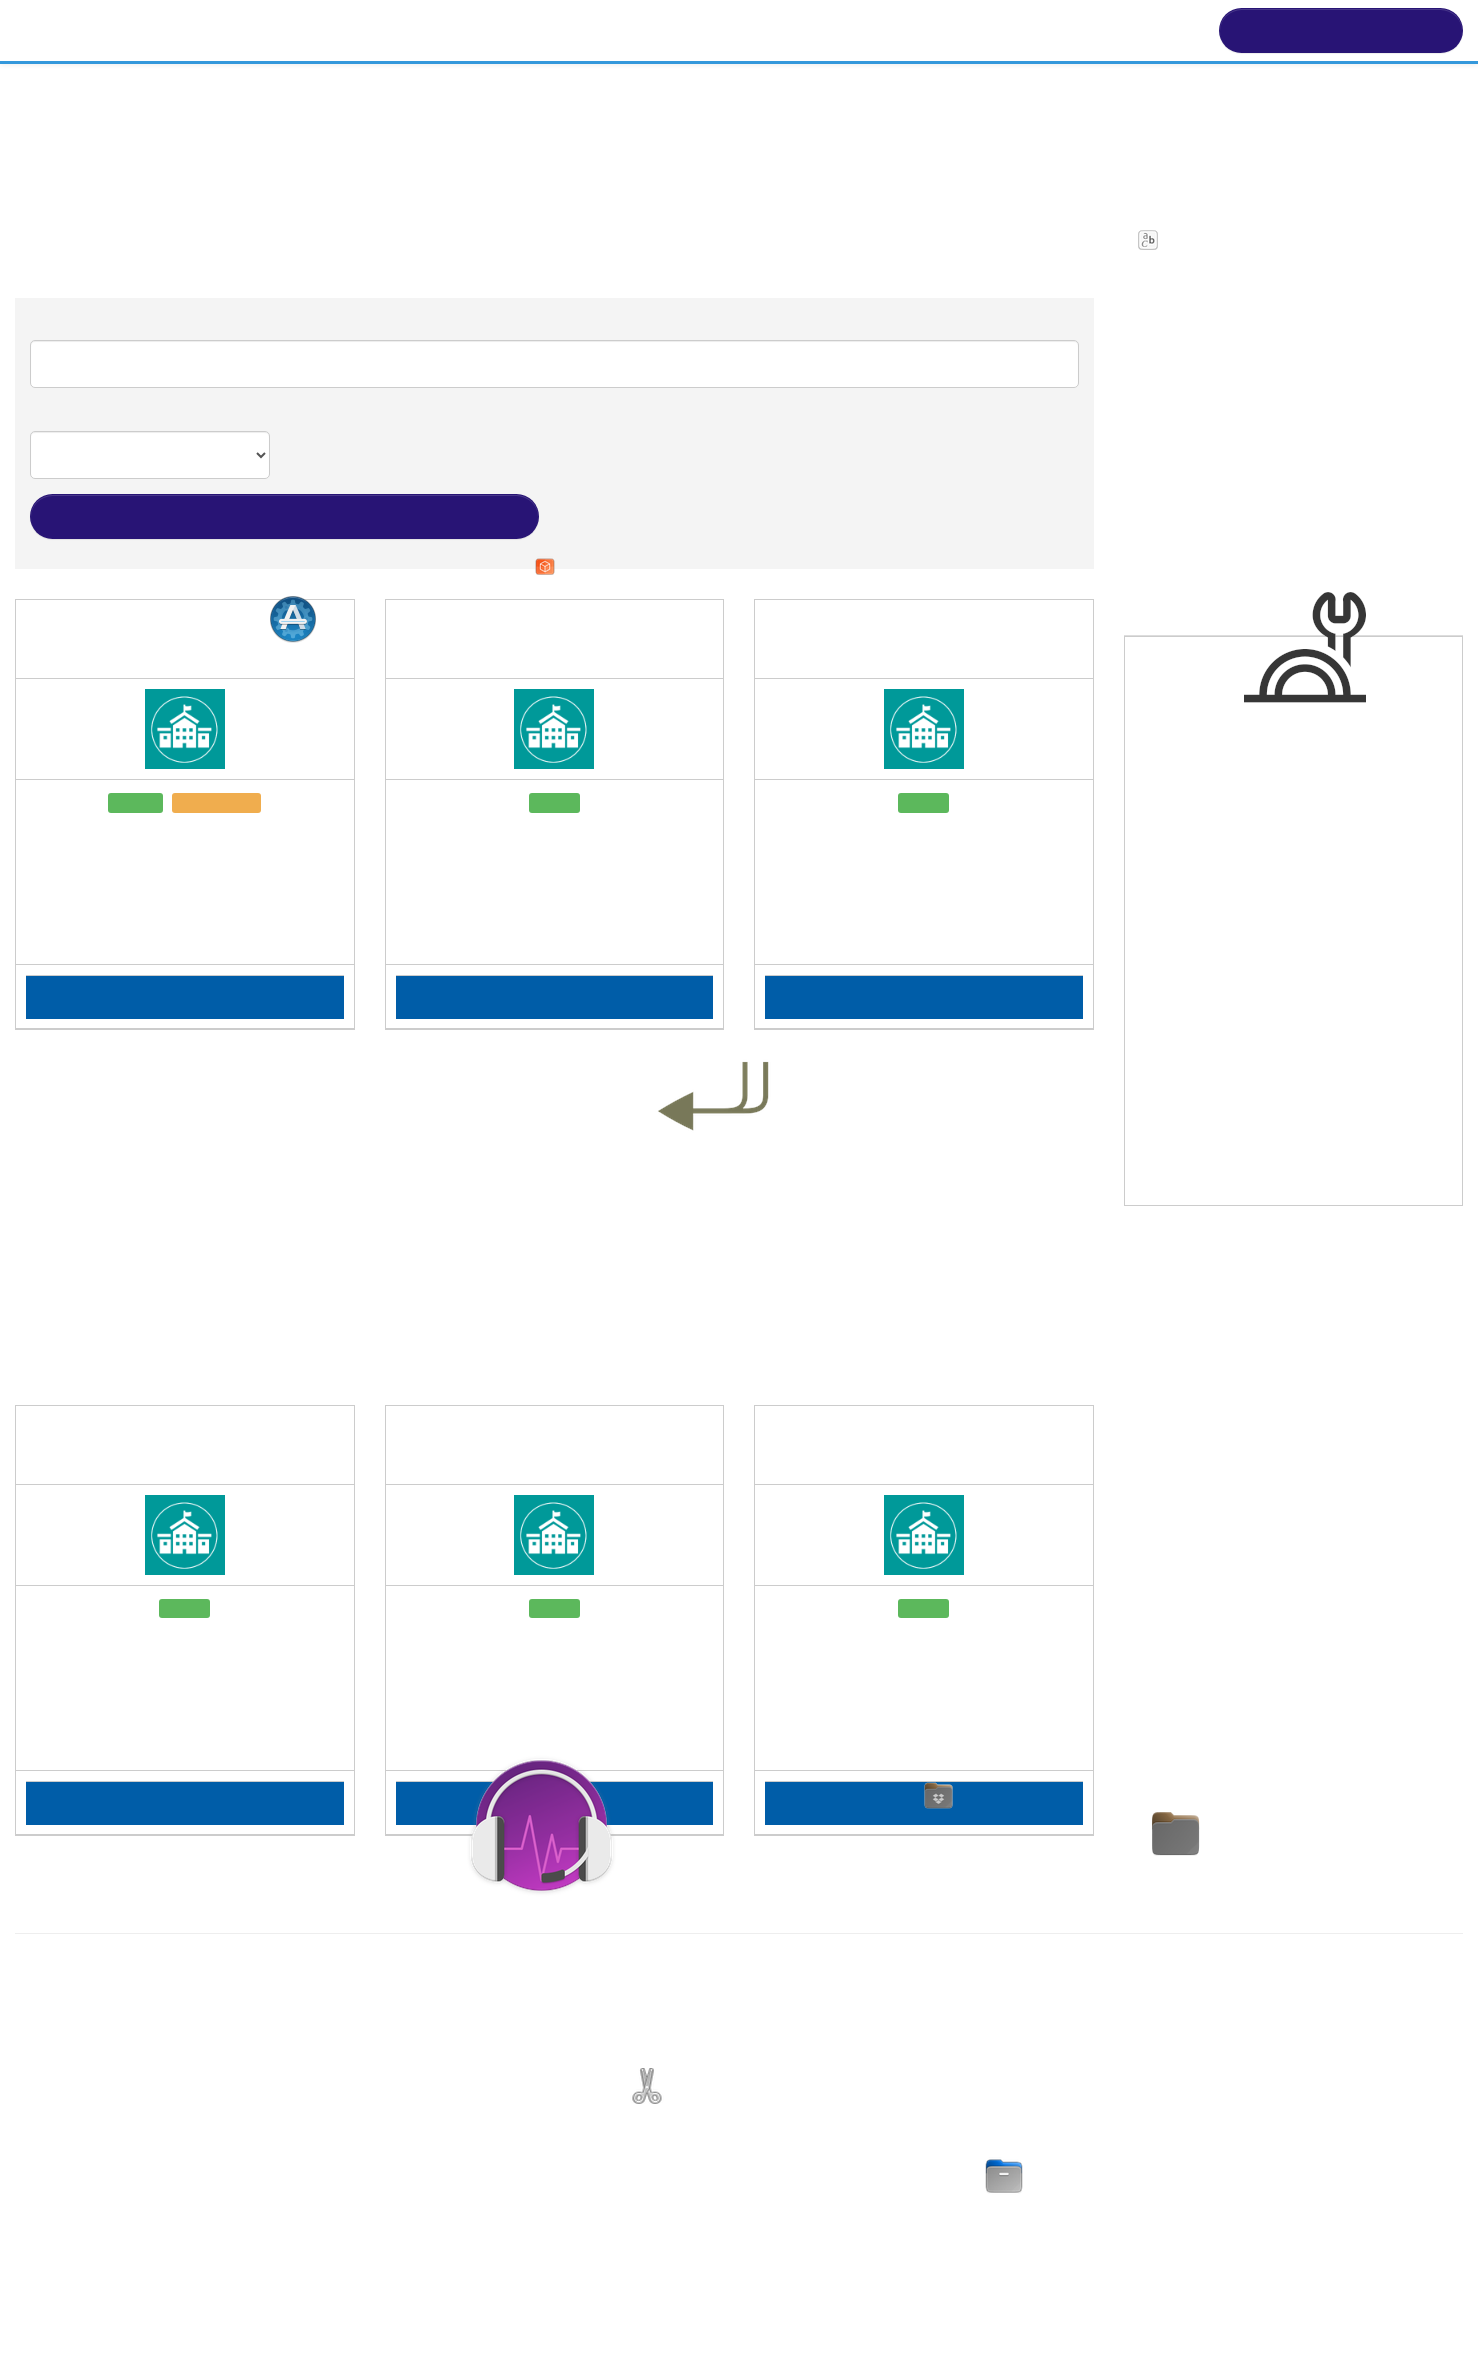 The image size is (1478, 2374). Describe the element at coordinates (1004, 2176) in the screenshot. I see `open the file manager application` at that location.